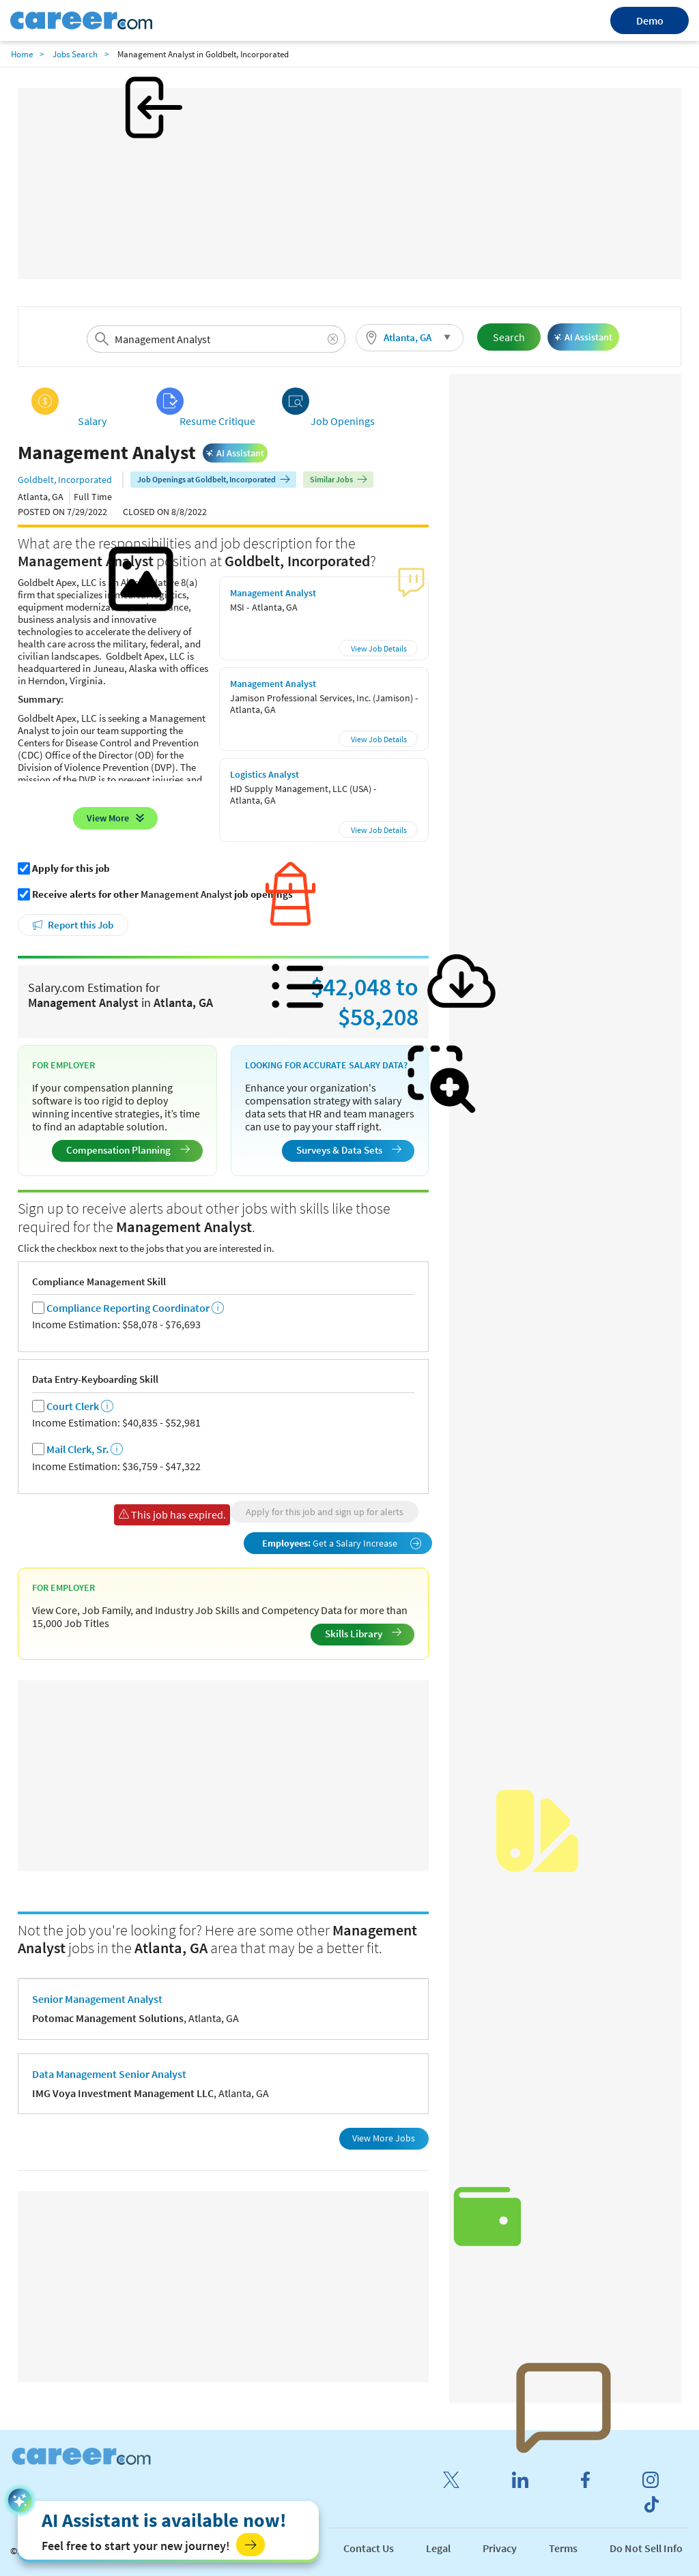 The width and height of the screenshot is (699, 2576). Describe the element at coordinates (411, 581) in the screenshot. I see `open Twitch app` at that location.